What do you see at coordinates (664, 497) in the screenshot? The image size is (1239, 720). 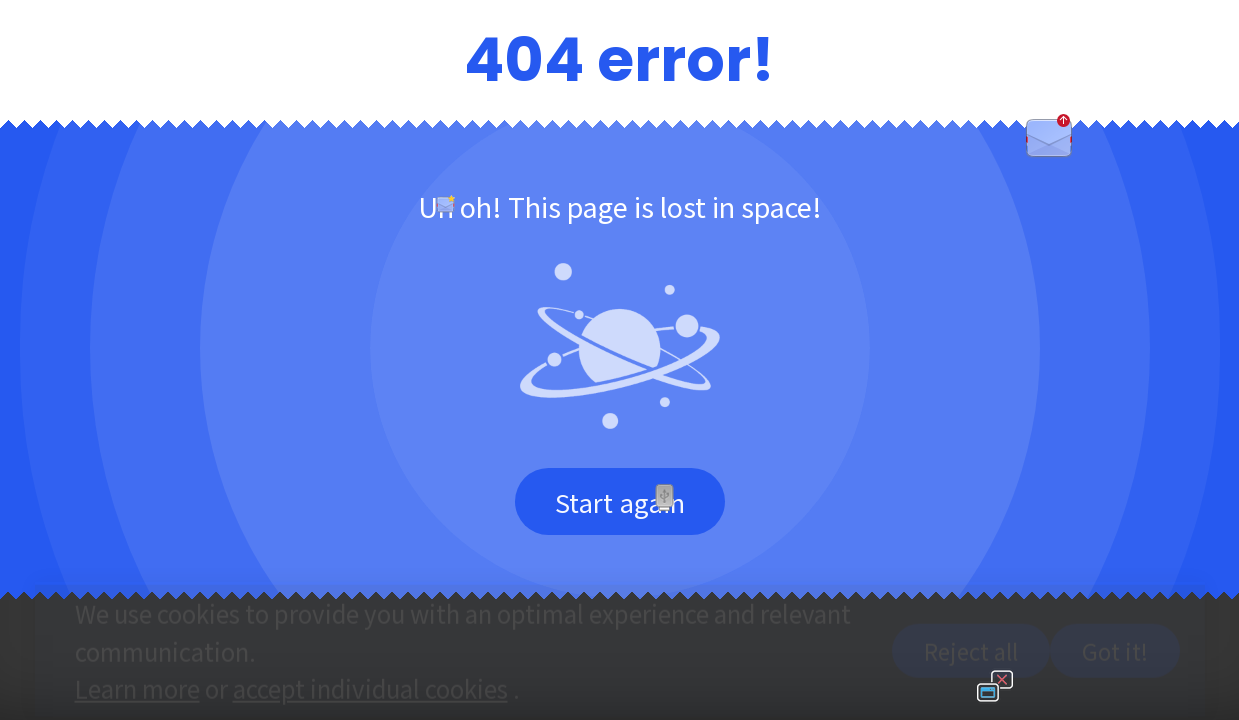 I see `eject removable USB storage device` at bounding box center [664, 497].